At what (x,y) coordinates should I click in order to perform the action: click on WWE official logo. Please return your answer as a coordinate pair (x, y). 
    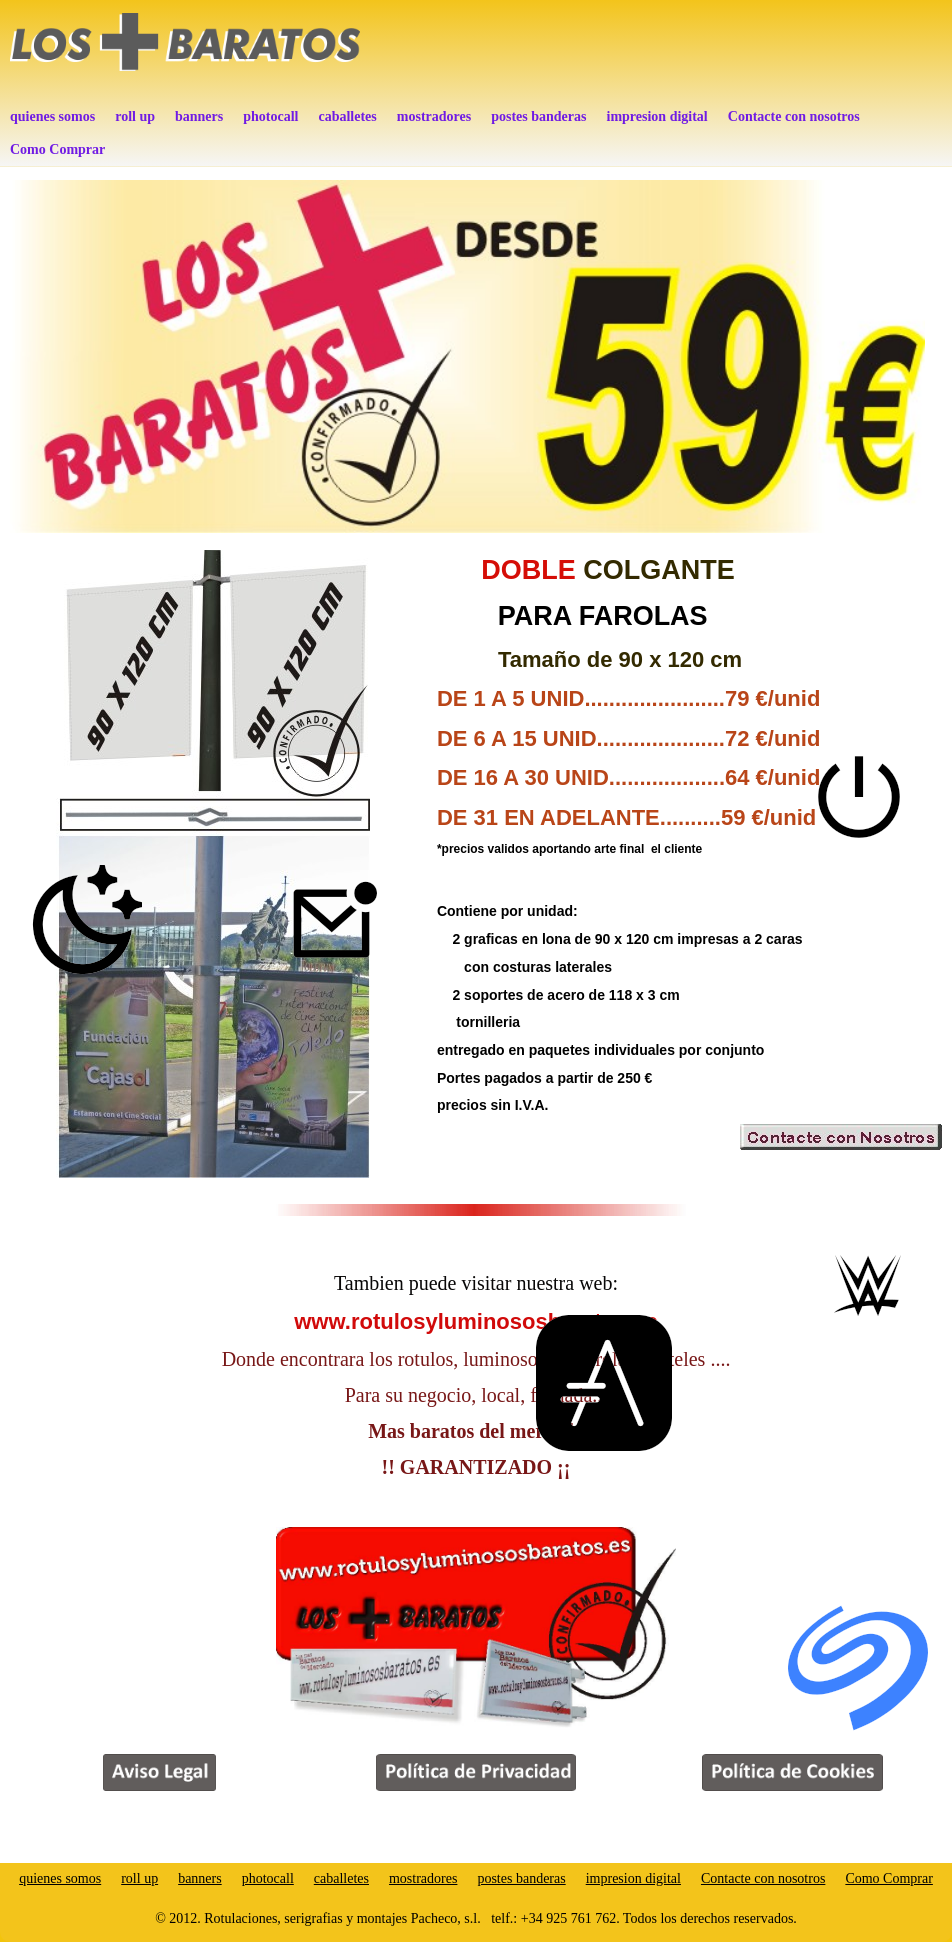
    Looking at the image, I should click on (867, 1285).